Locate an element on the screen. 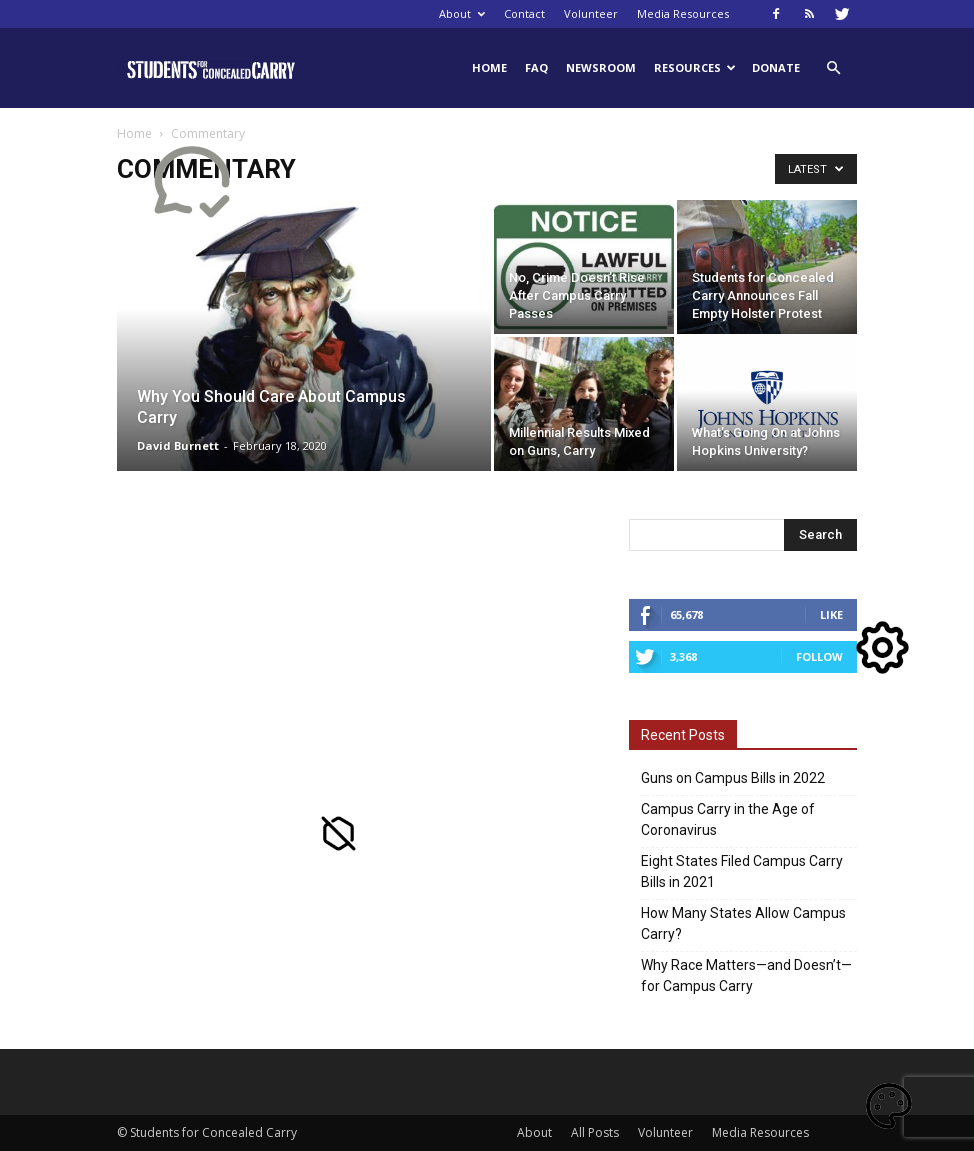 This screenshot has height=1151, width=974. message sent successfully is located at coordinates (192, 180).